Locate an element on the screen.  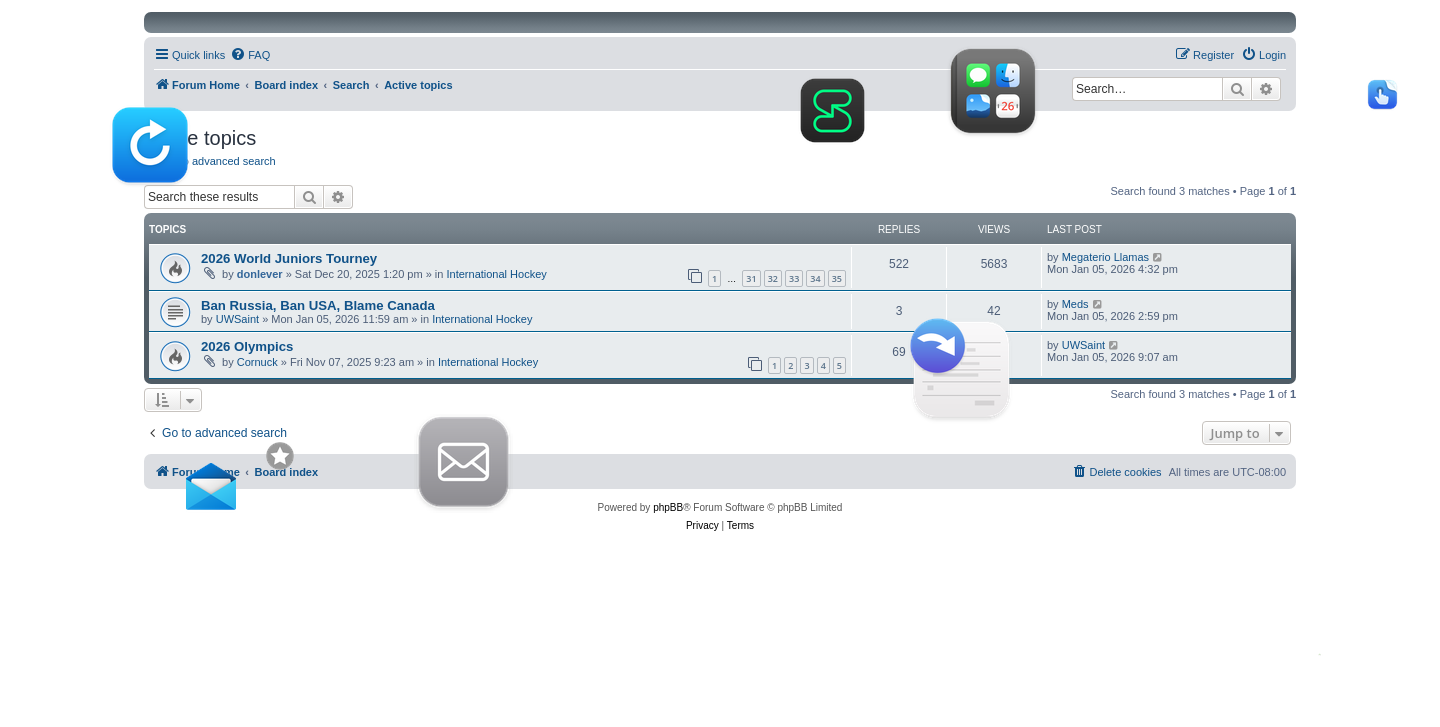
preview and browse installed app icons is located at coordinates (993, 91).